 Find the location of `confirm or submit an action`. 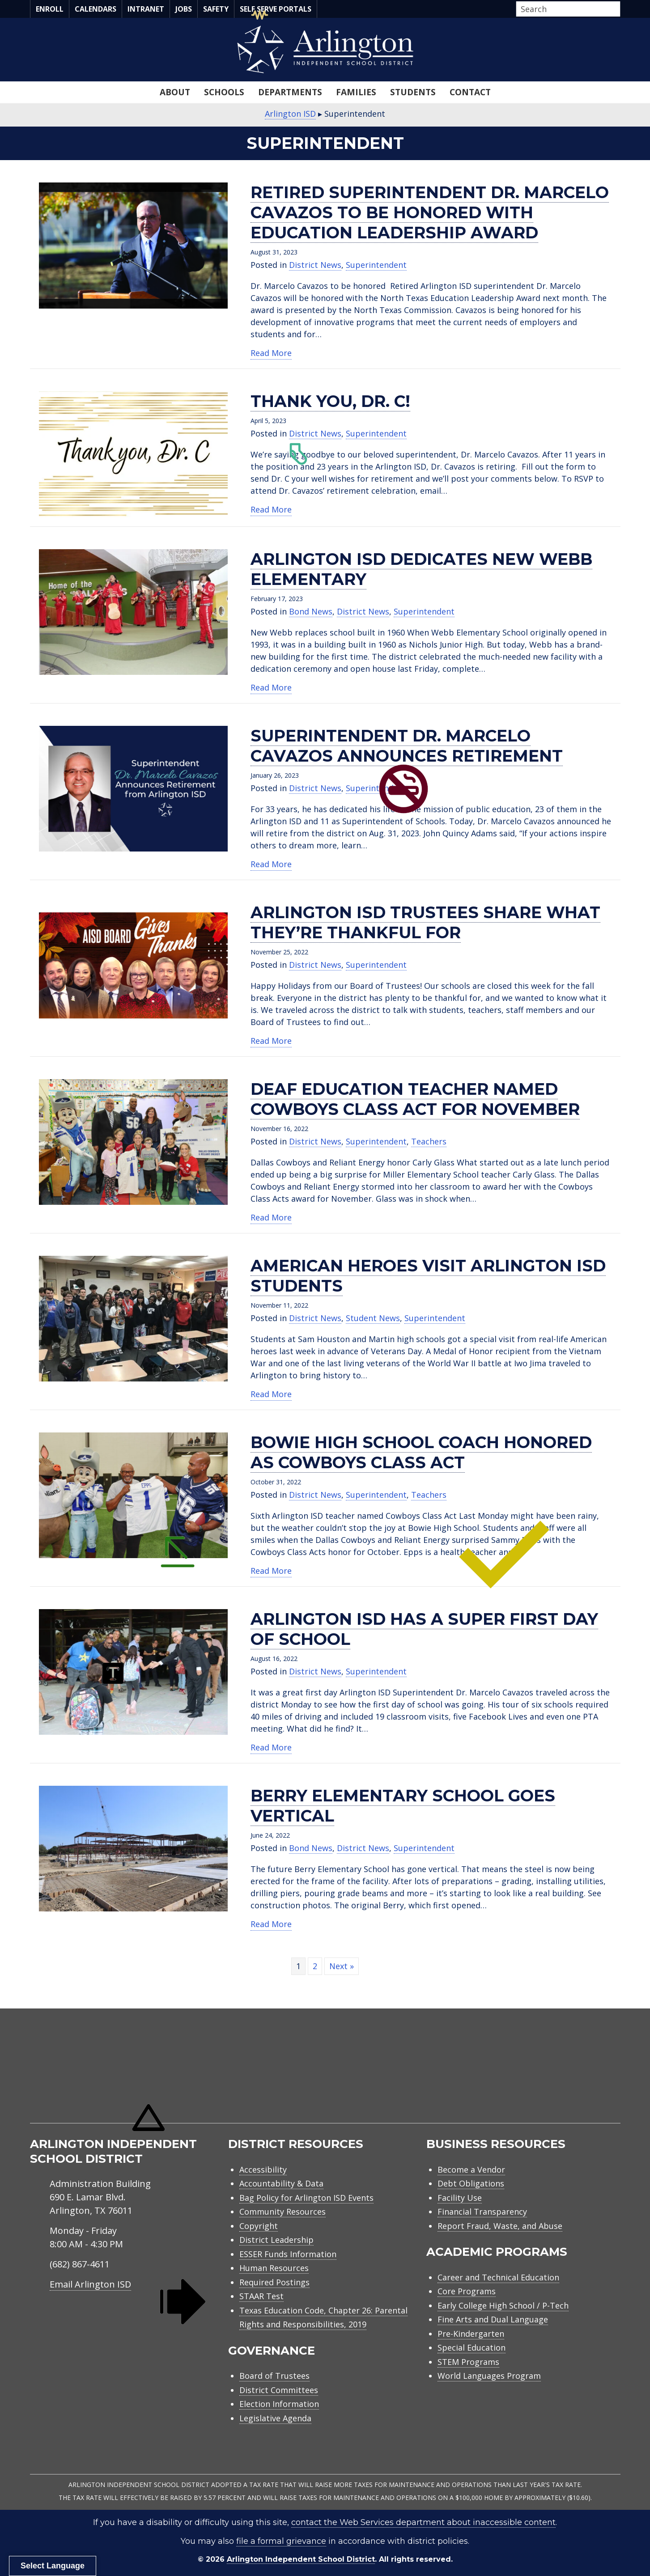

confirm or submit an action is located at coordinates (504, 1552).